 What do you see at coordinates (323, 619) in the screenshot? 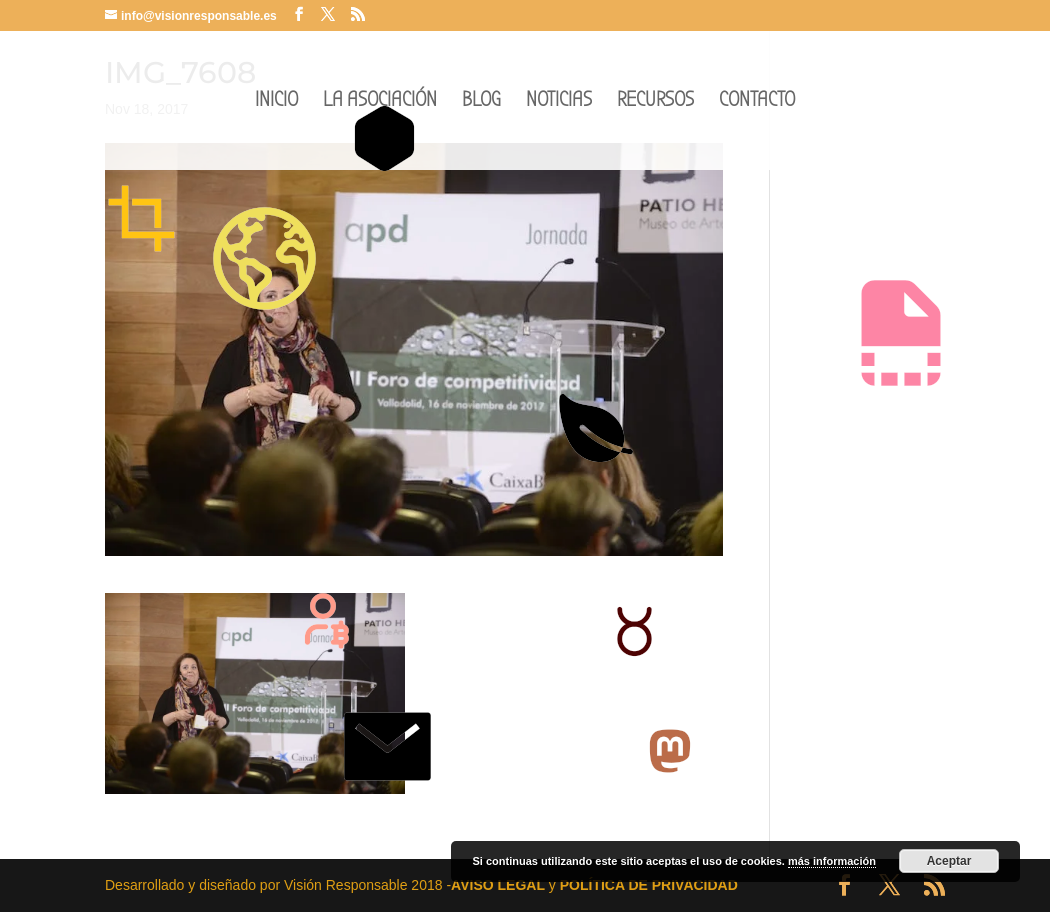
I see `view user's bitcoin wallet or balance` at bounding box center [323, 619].